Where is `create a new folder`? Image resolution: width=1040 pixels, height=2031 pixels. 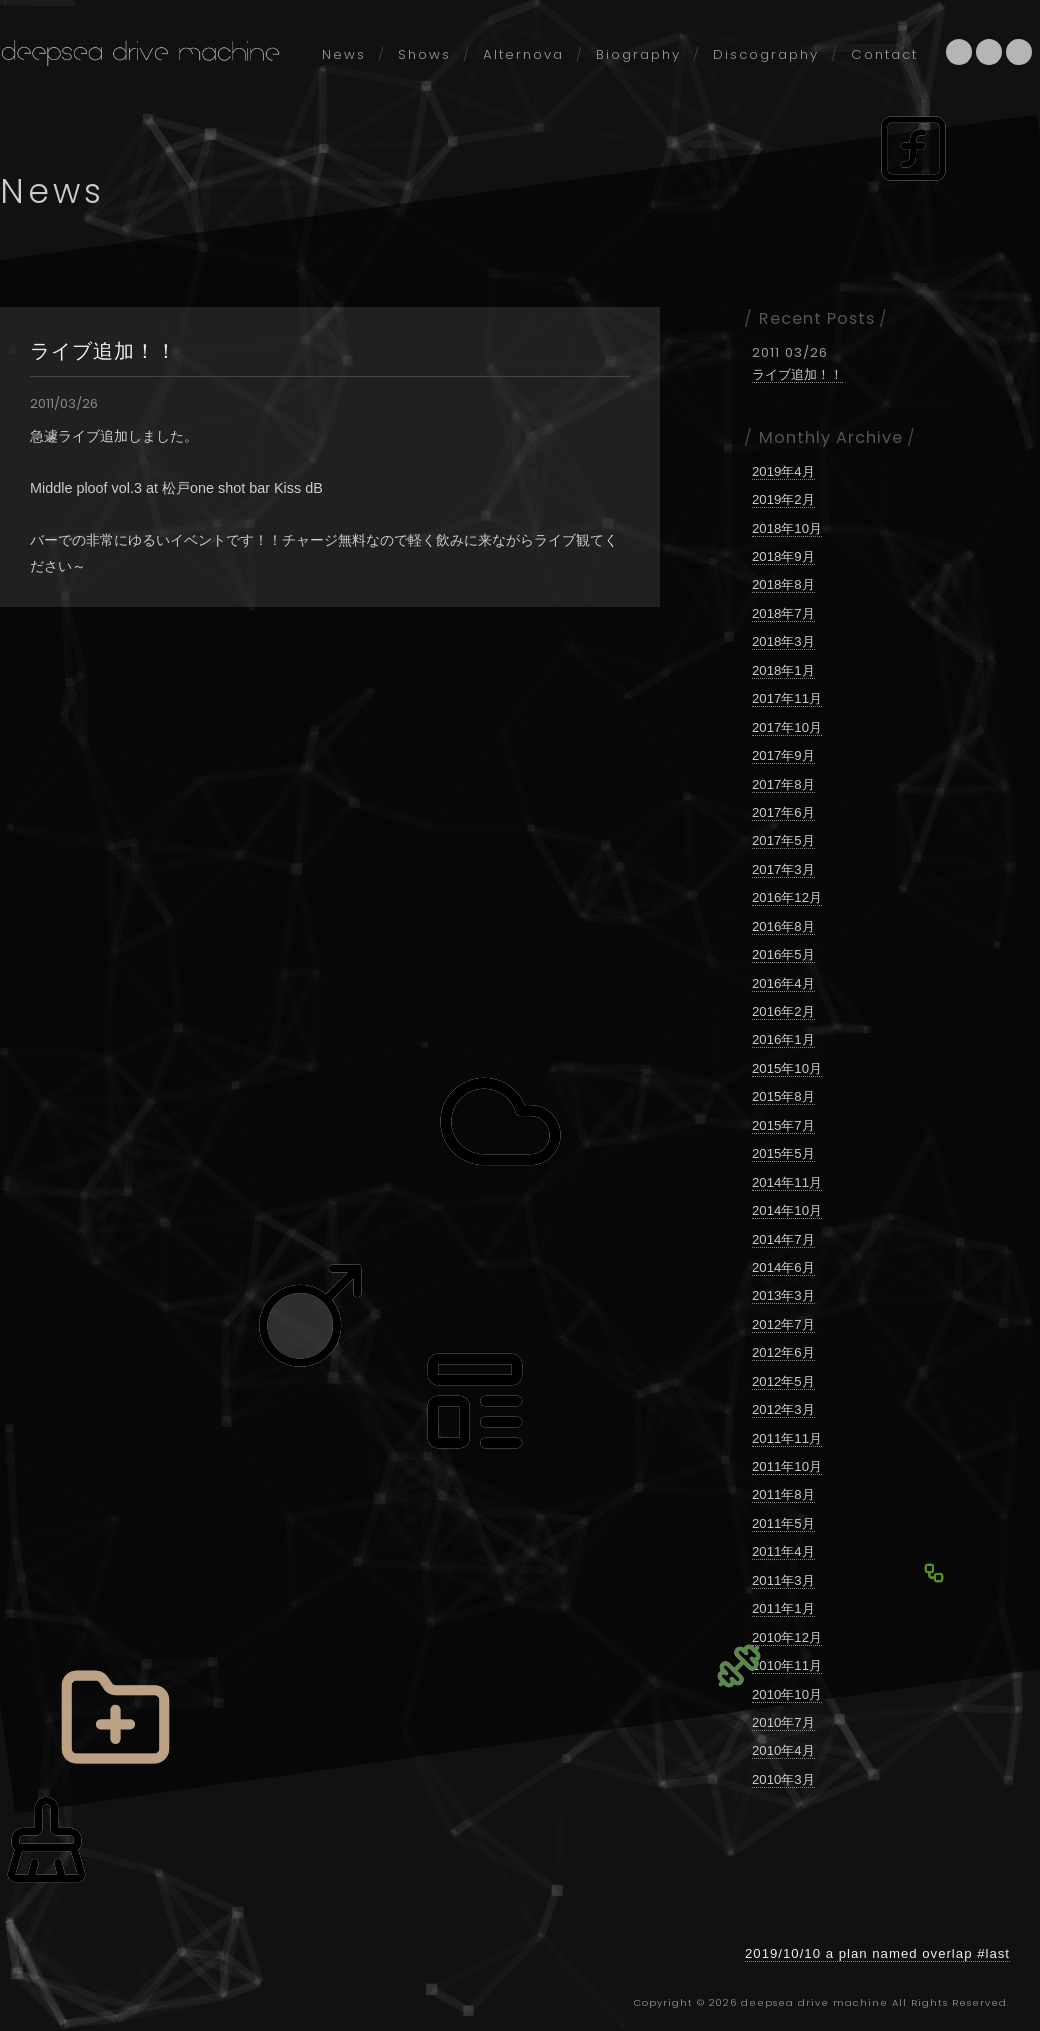
create a new folder is located at coordinates (115, 1719).